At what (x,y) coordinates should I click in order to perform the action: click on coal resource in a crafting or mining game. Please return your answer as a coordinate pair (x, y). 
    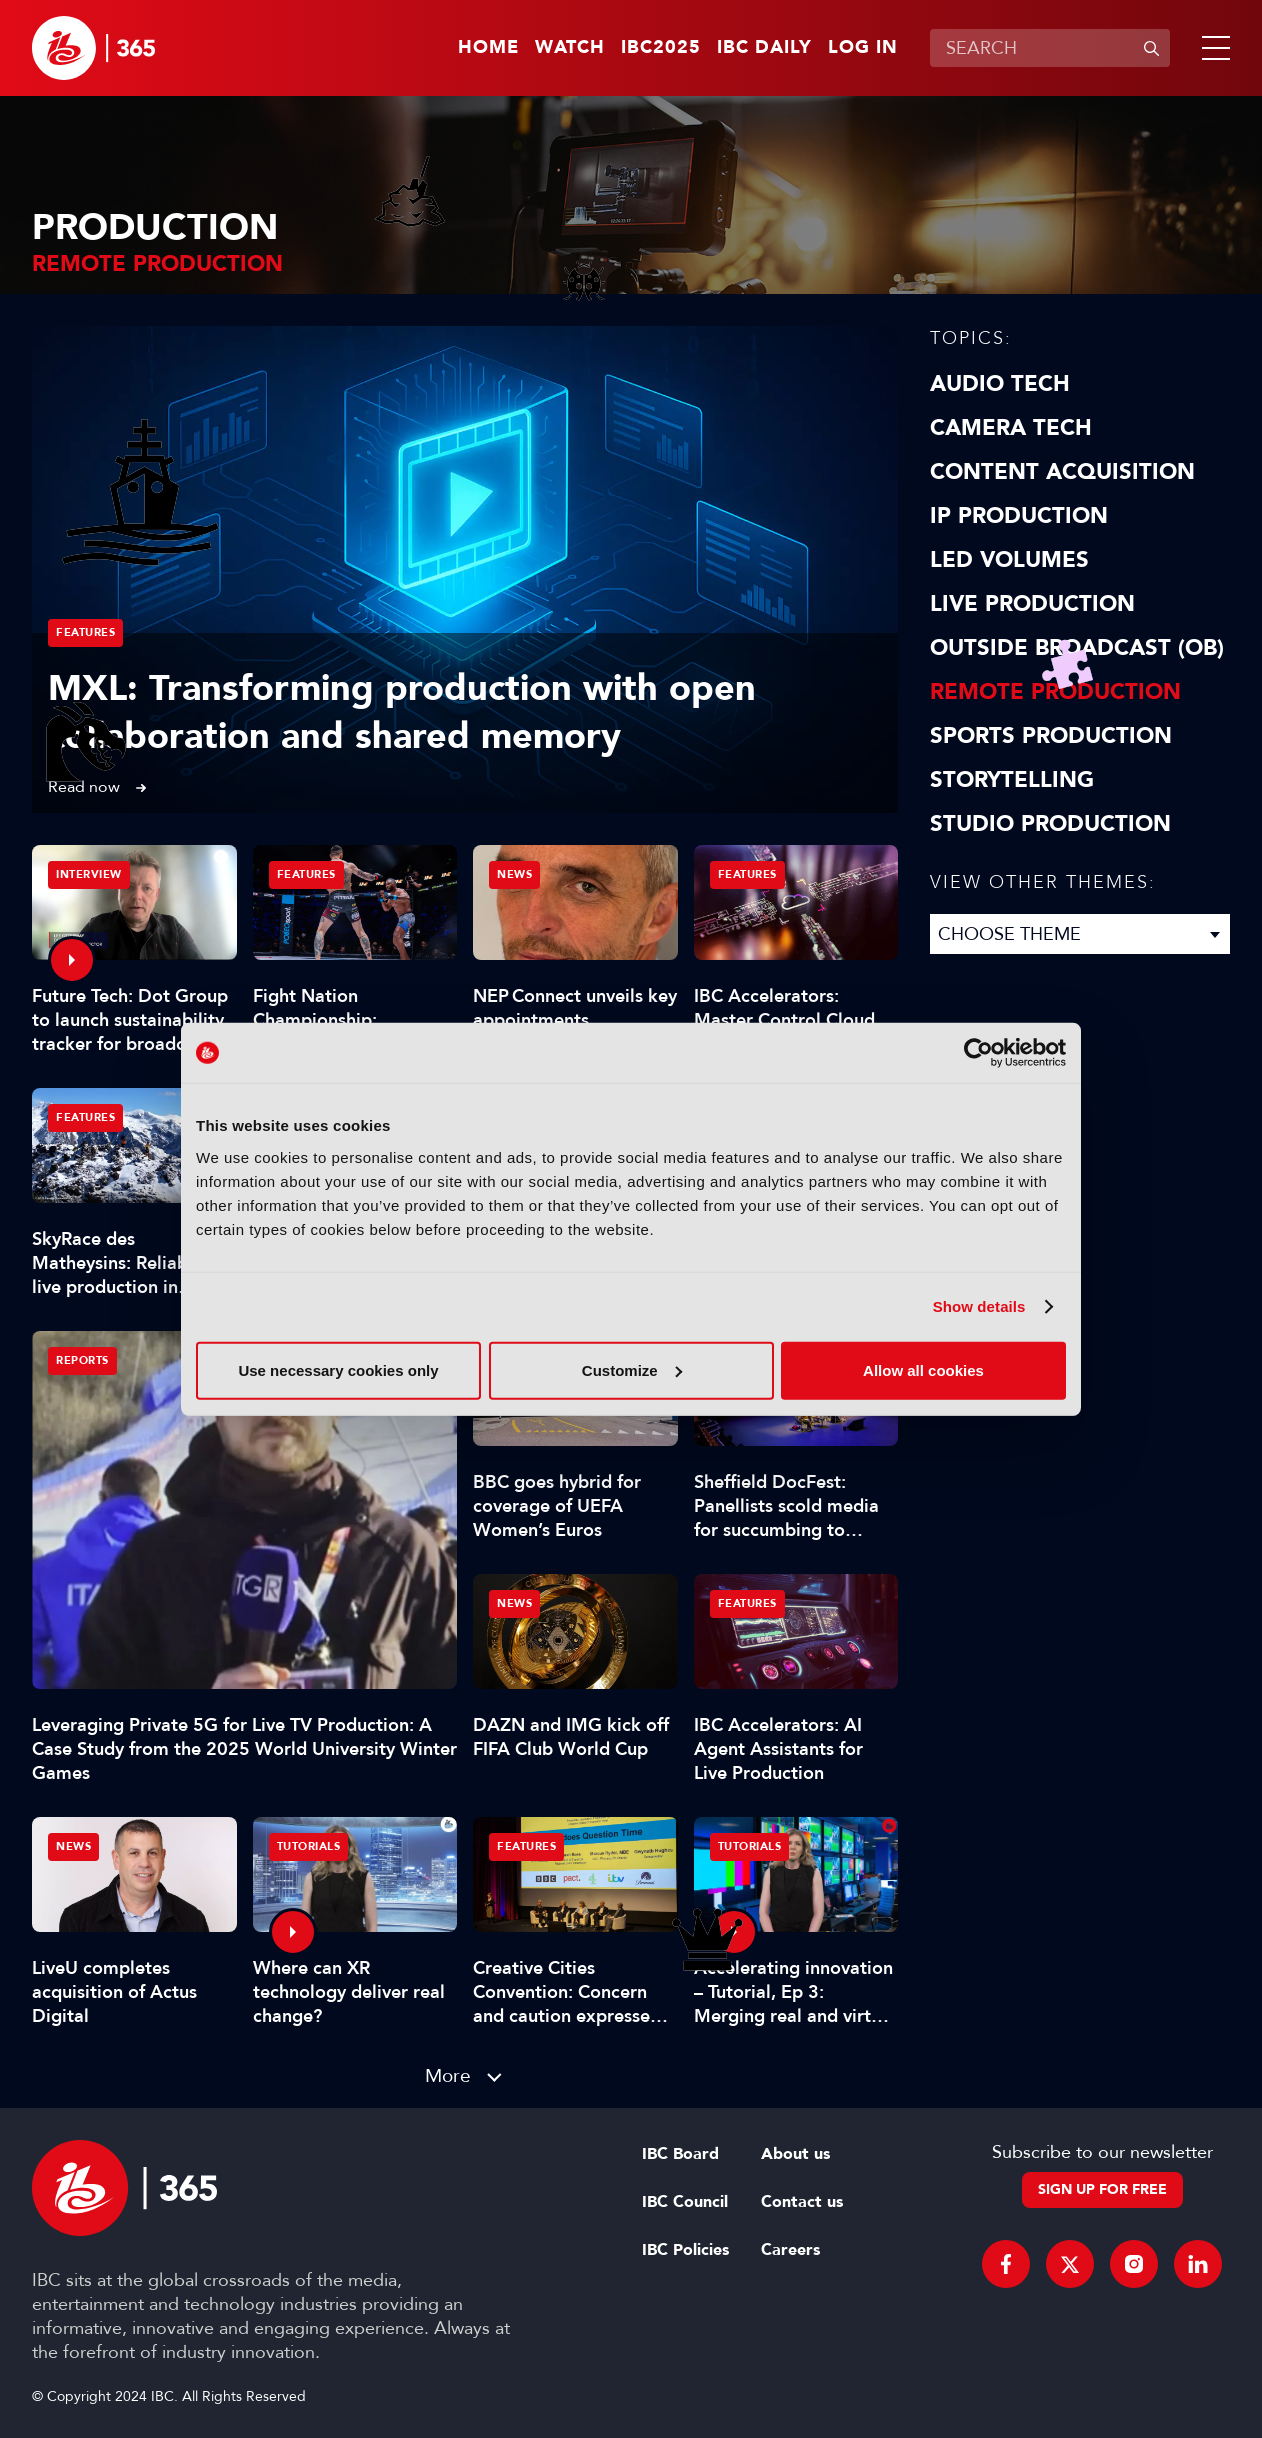
    Looking at the image, I should click on (410, 191).